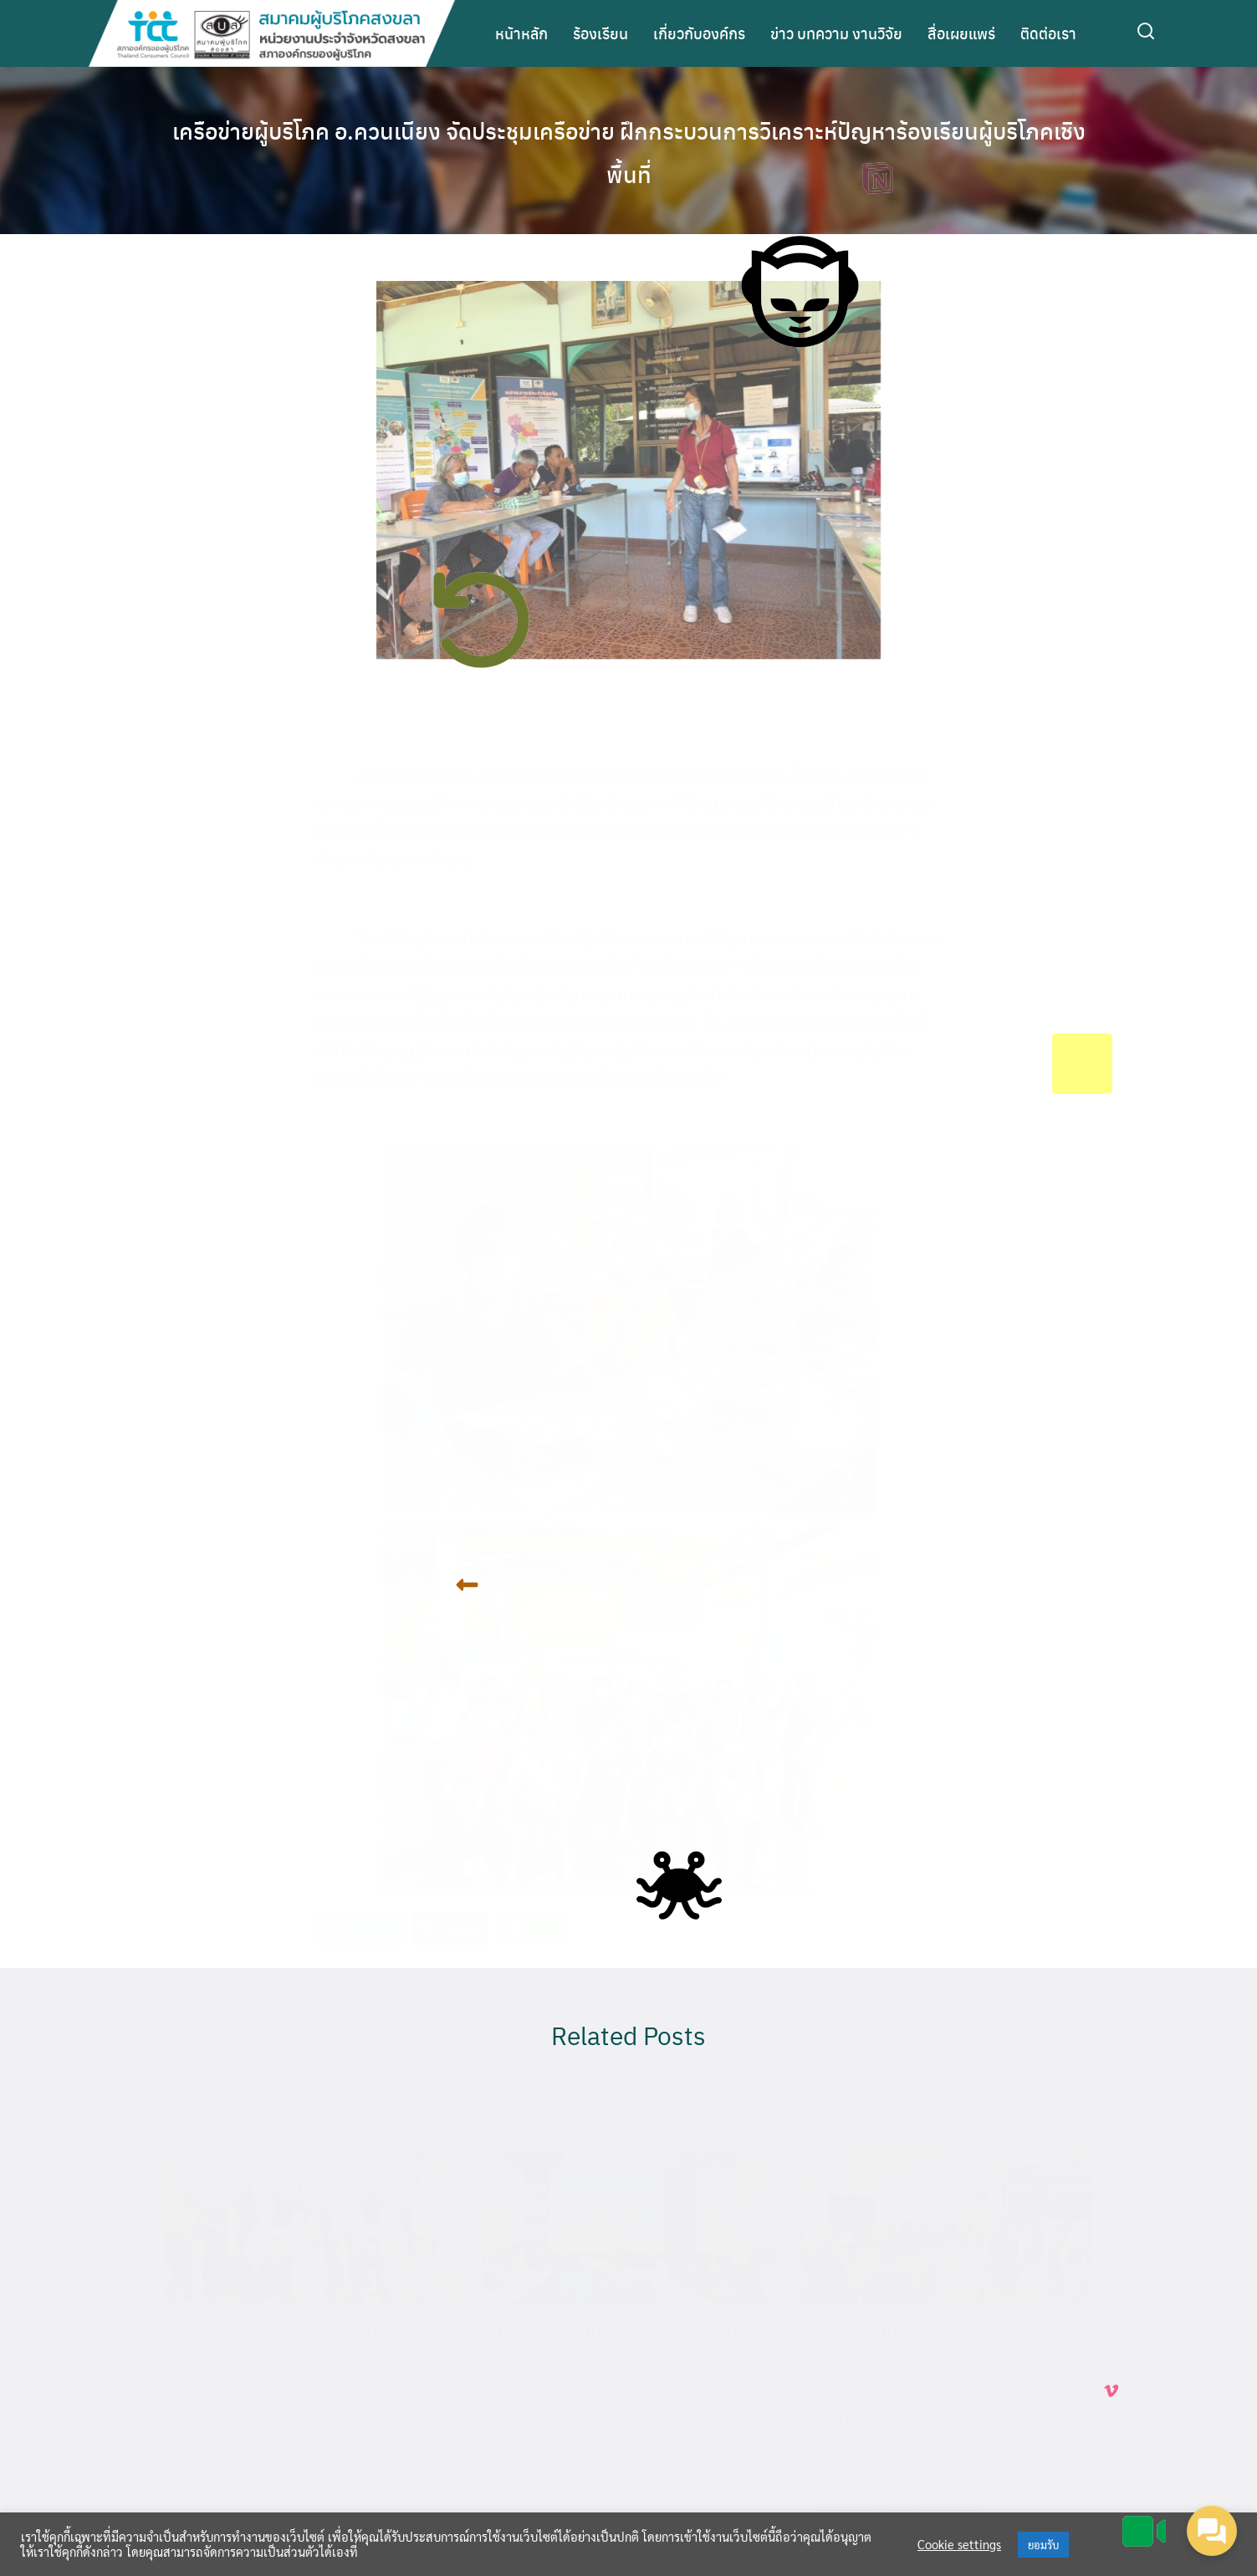  Describe the element at coordinates (800, 288) in the screenshot. I see `open napster music streaming app` at that location.